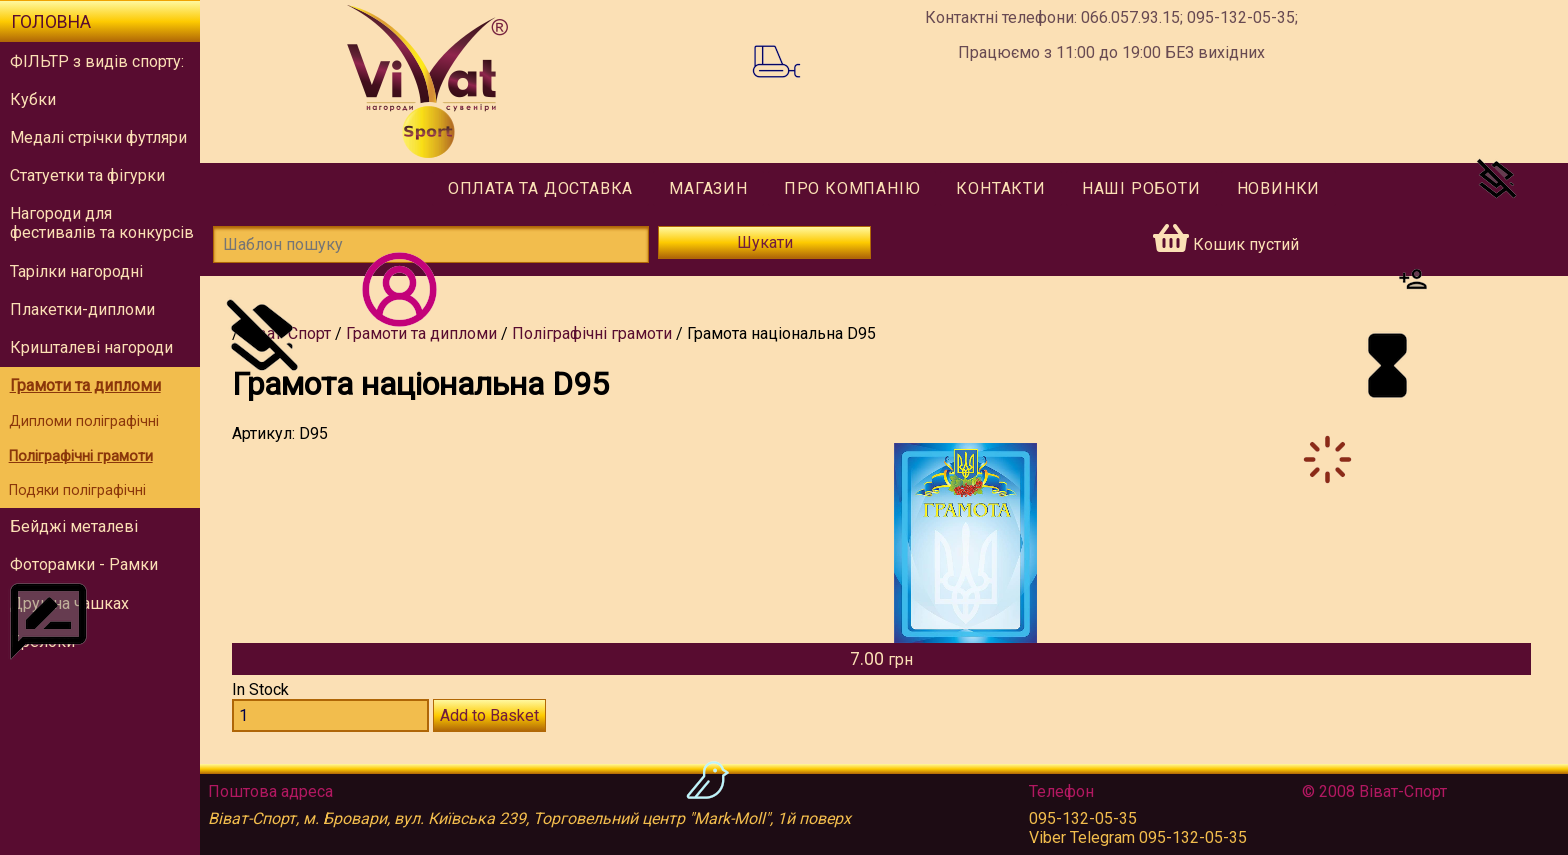  I want to click on add a new contact, so click(1413, 279).